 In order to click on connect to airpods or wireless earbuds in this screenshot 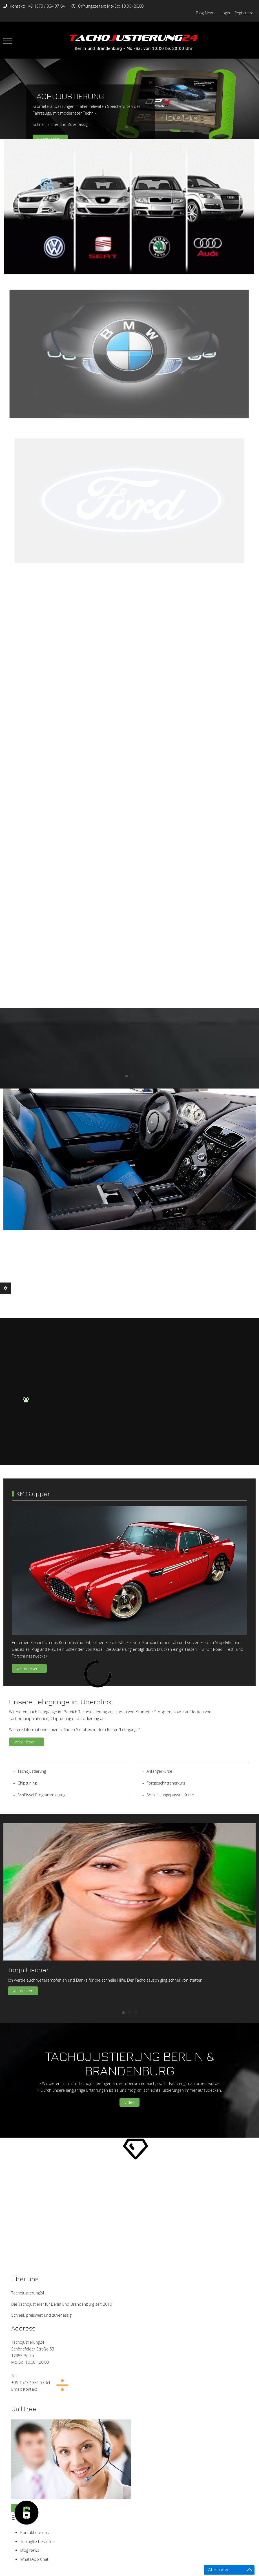, I will do `click(26, 1400)`.